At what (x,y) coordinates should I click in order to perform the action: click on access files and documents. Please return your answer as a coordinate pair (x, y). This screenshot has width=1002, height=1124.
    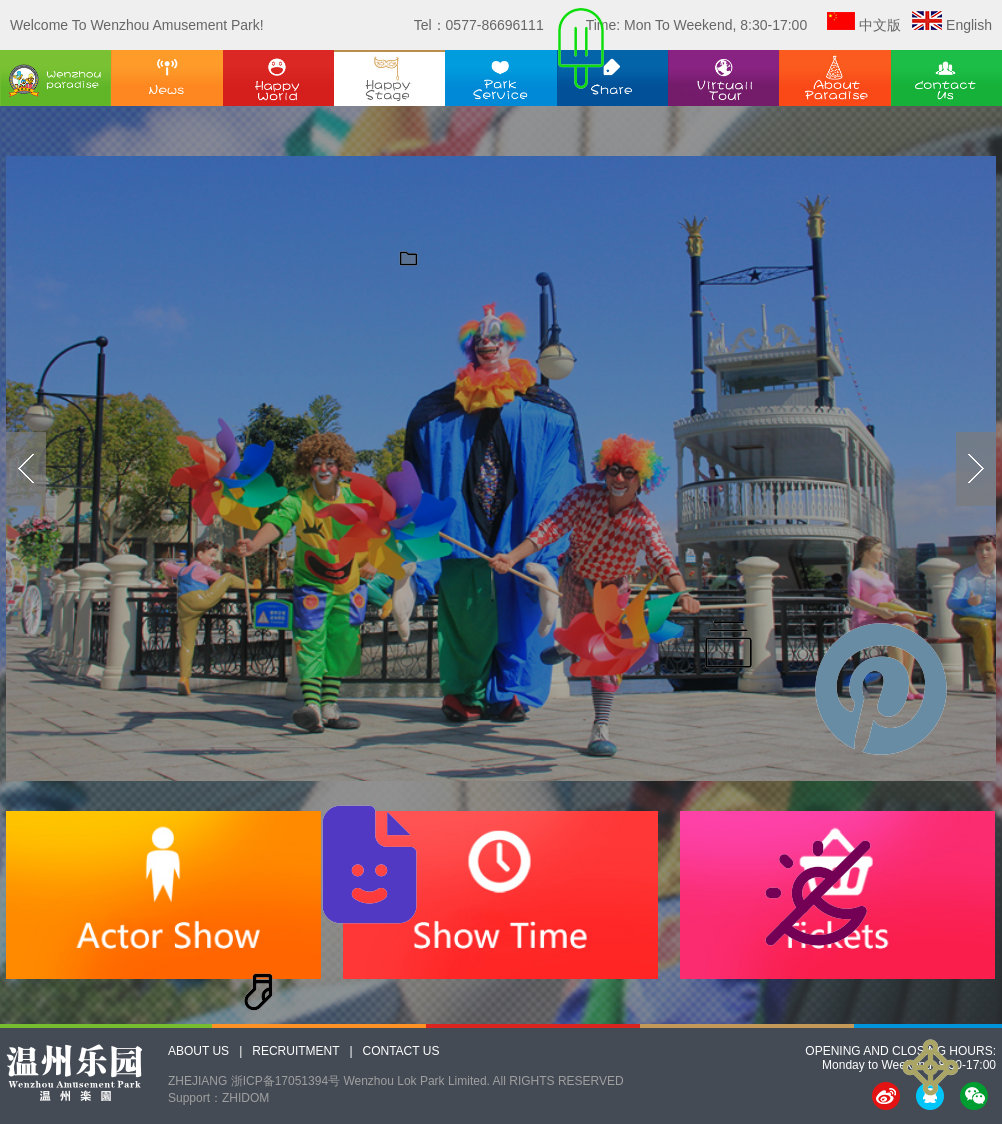
    Looking at the image, I should click on (408, 258).